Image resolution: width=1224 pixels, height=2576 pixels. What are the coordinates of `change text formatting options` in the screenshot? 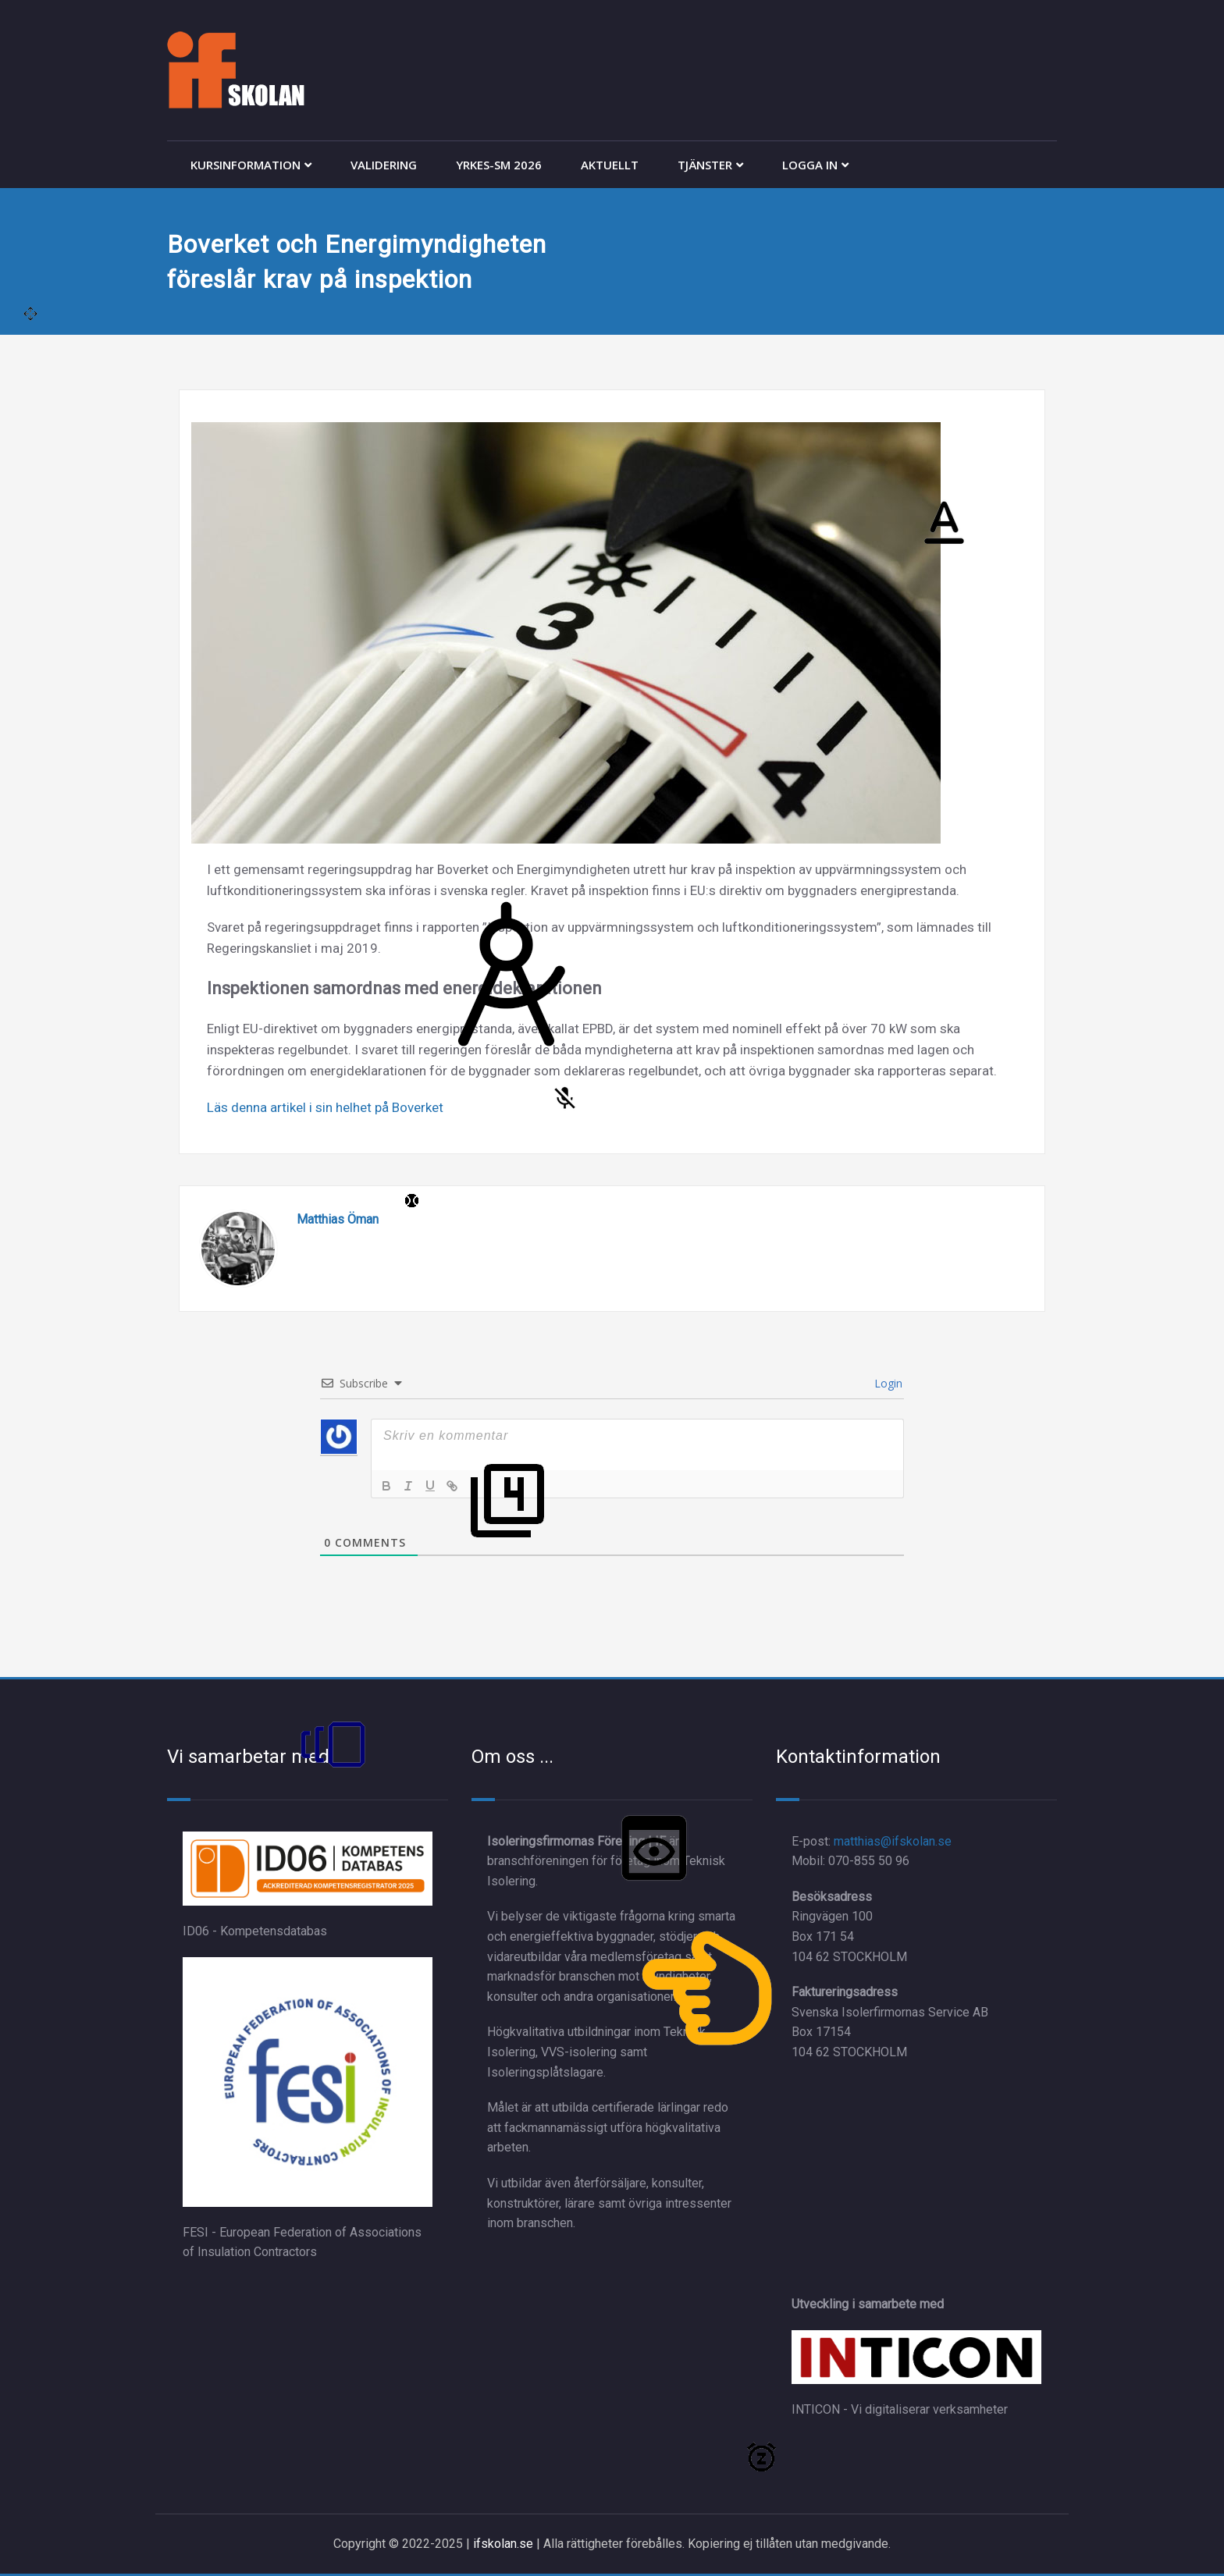 It's located at (944, 524).